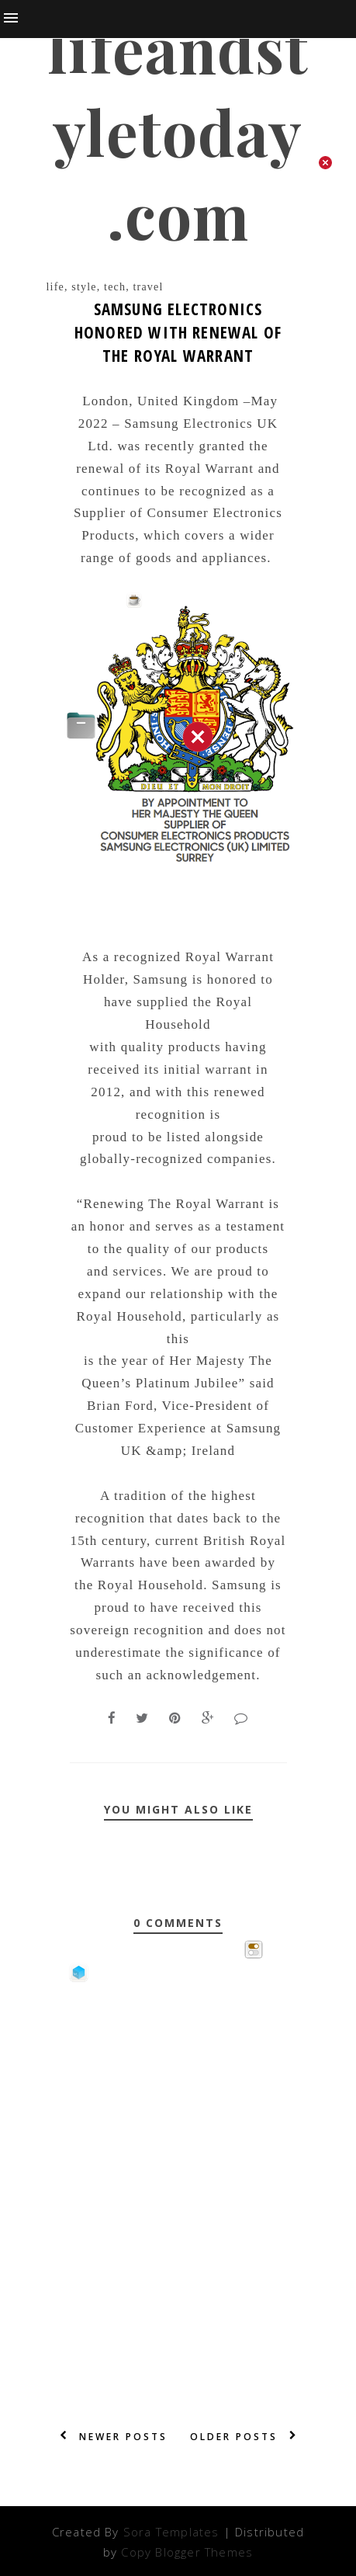  I want to click on open unity tweak tool settings, so click(254, 1949).